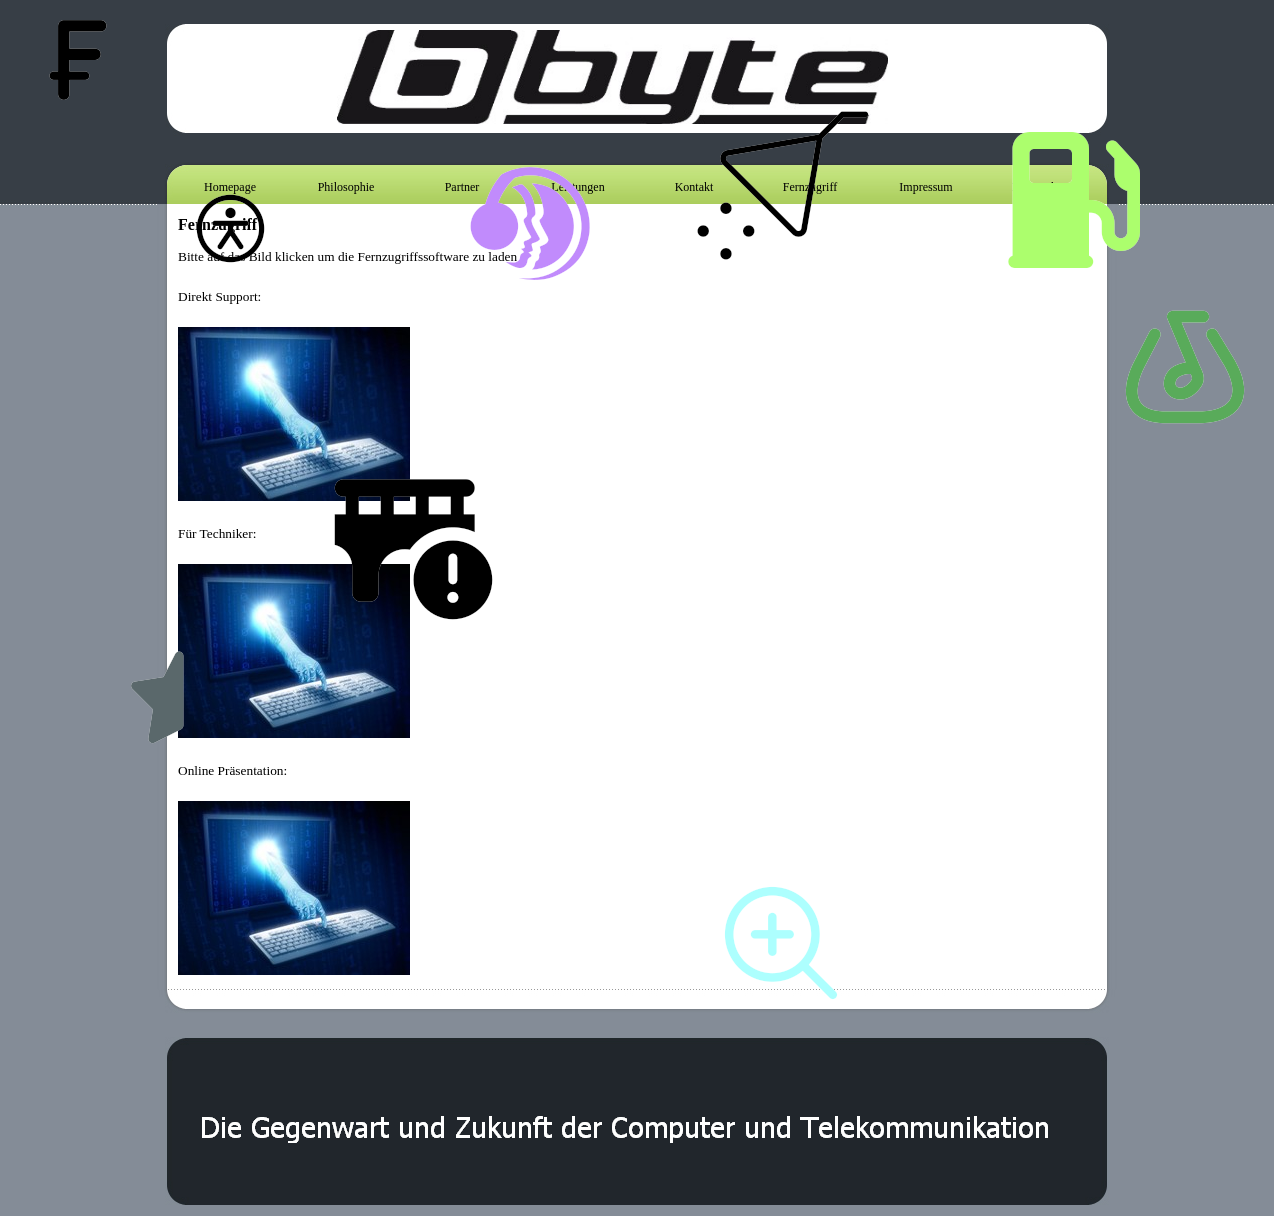  I want to click on zoom in on content, so click(781, 943).